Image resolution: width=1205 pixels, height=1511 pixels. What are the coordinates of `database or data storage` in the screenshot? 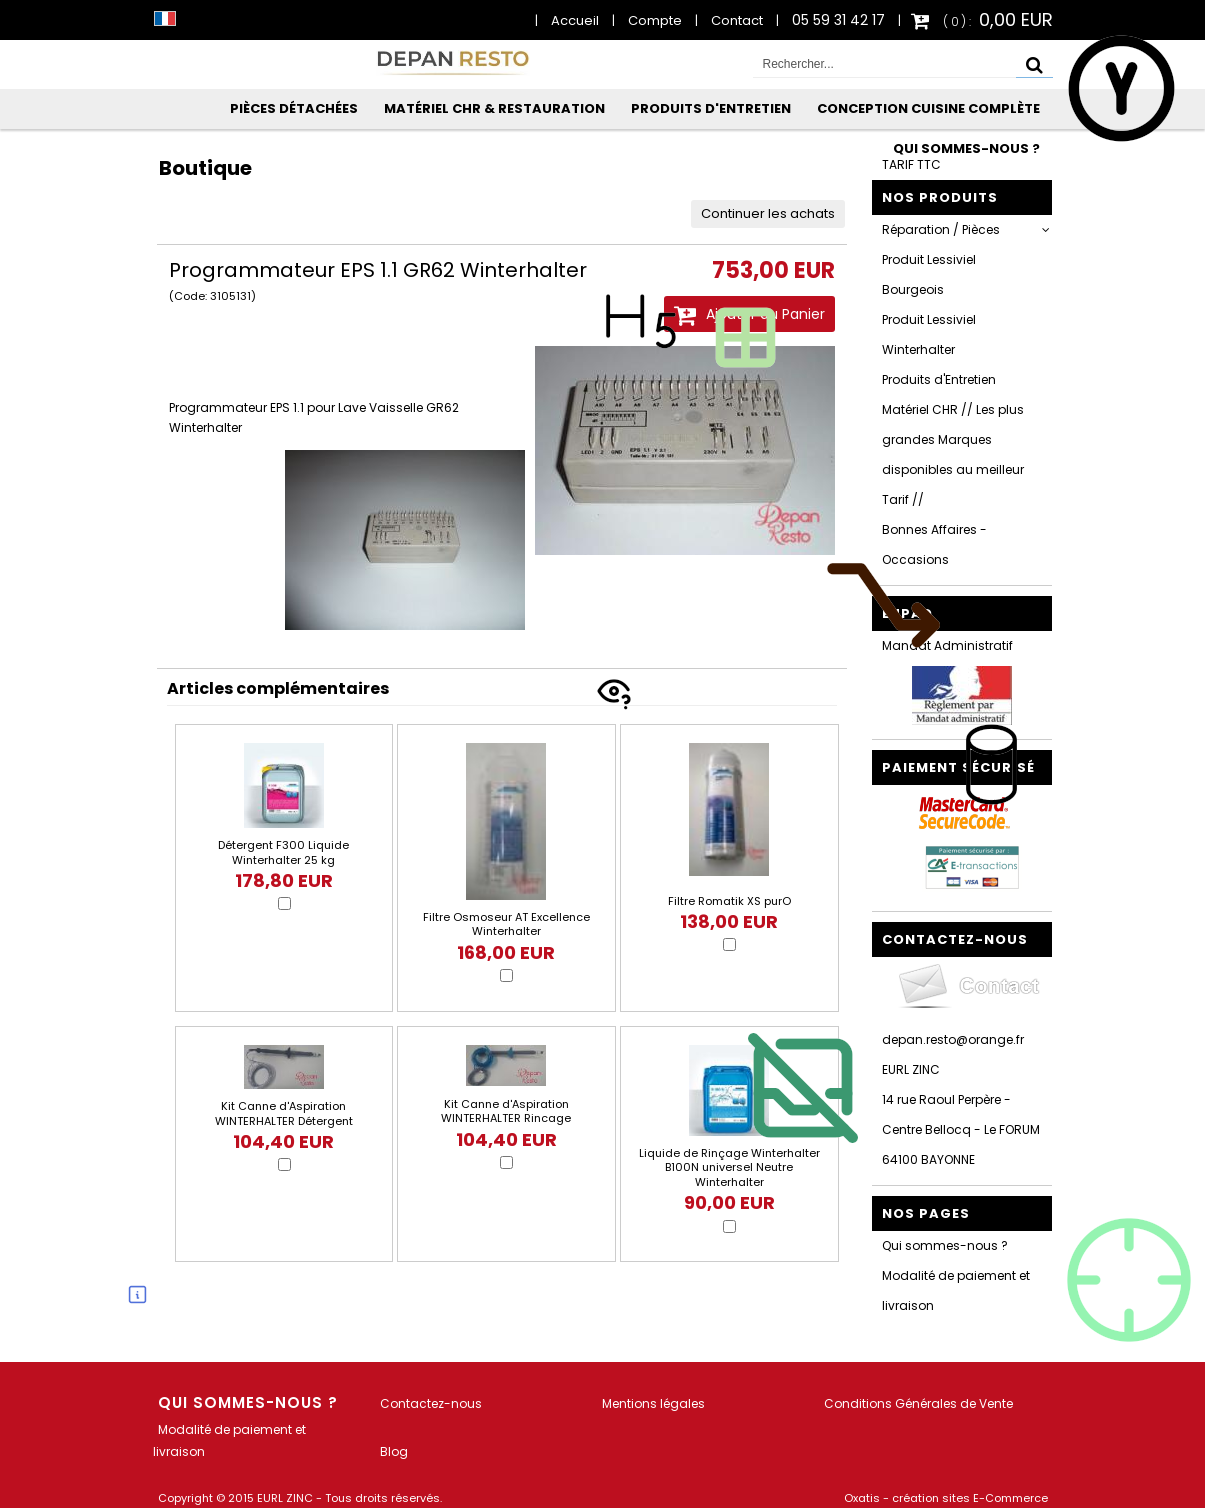 It's located at (991, 764).